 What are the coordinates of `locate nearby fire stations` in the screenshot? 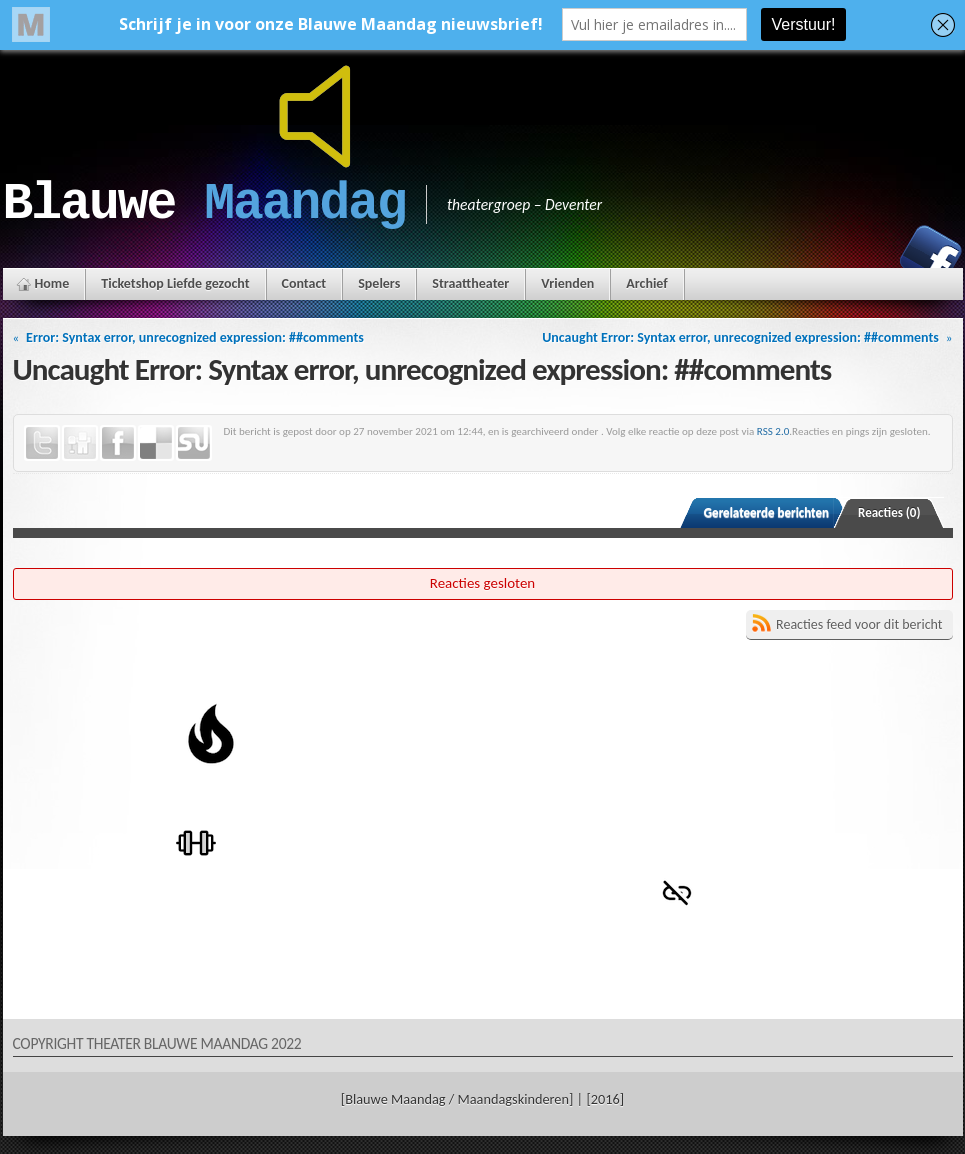 It's located at (211, 735).